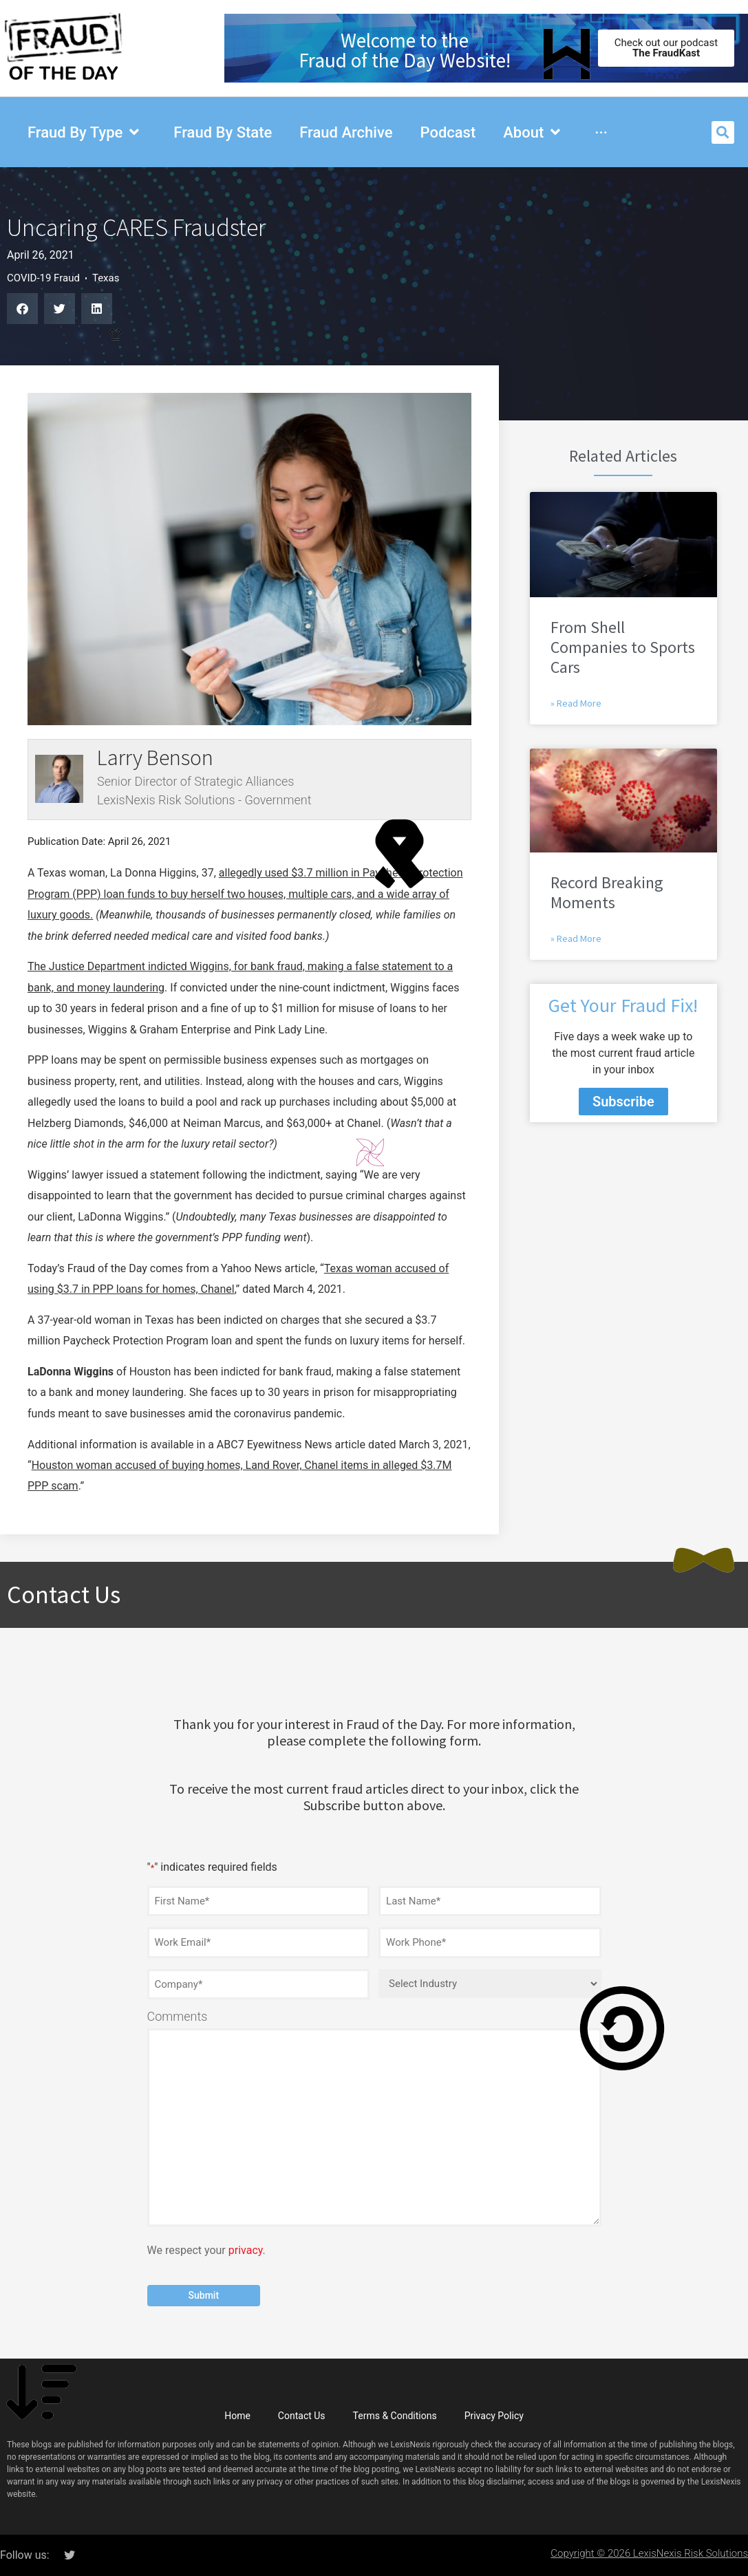 This screenshot has height=2576, width=748. I want to click on sort items in ascending order, so click(41, 2392).